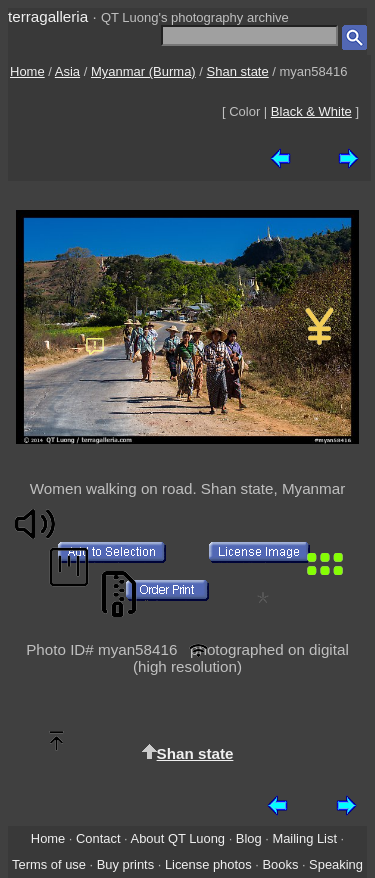 This screenshot has width=375, height=878. I want to click on select Japanese yen as currency, so click(319, 326).